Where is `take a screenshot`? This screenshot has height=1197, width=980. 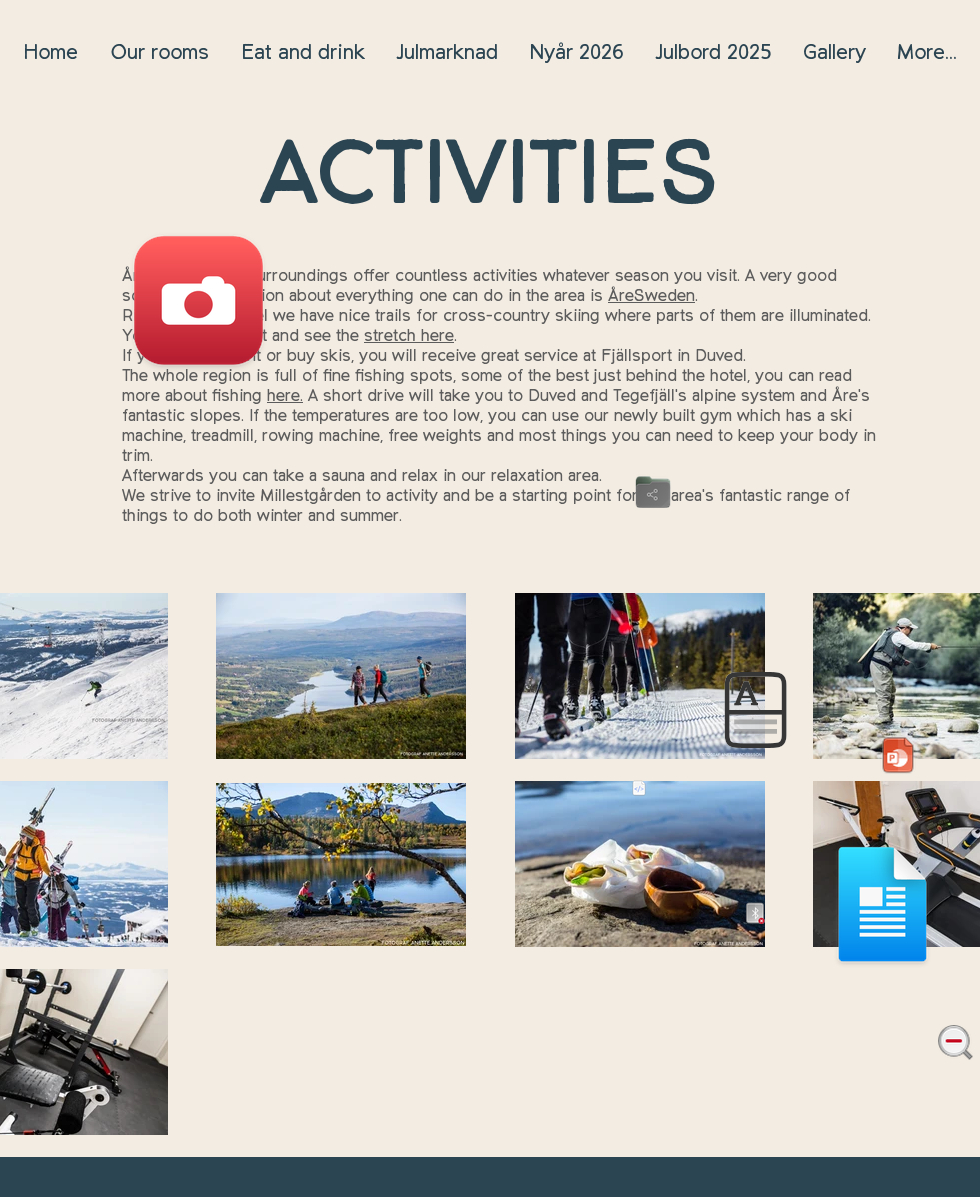
take a screenshot is located at coordinates (198, 300).